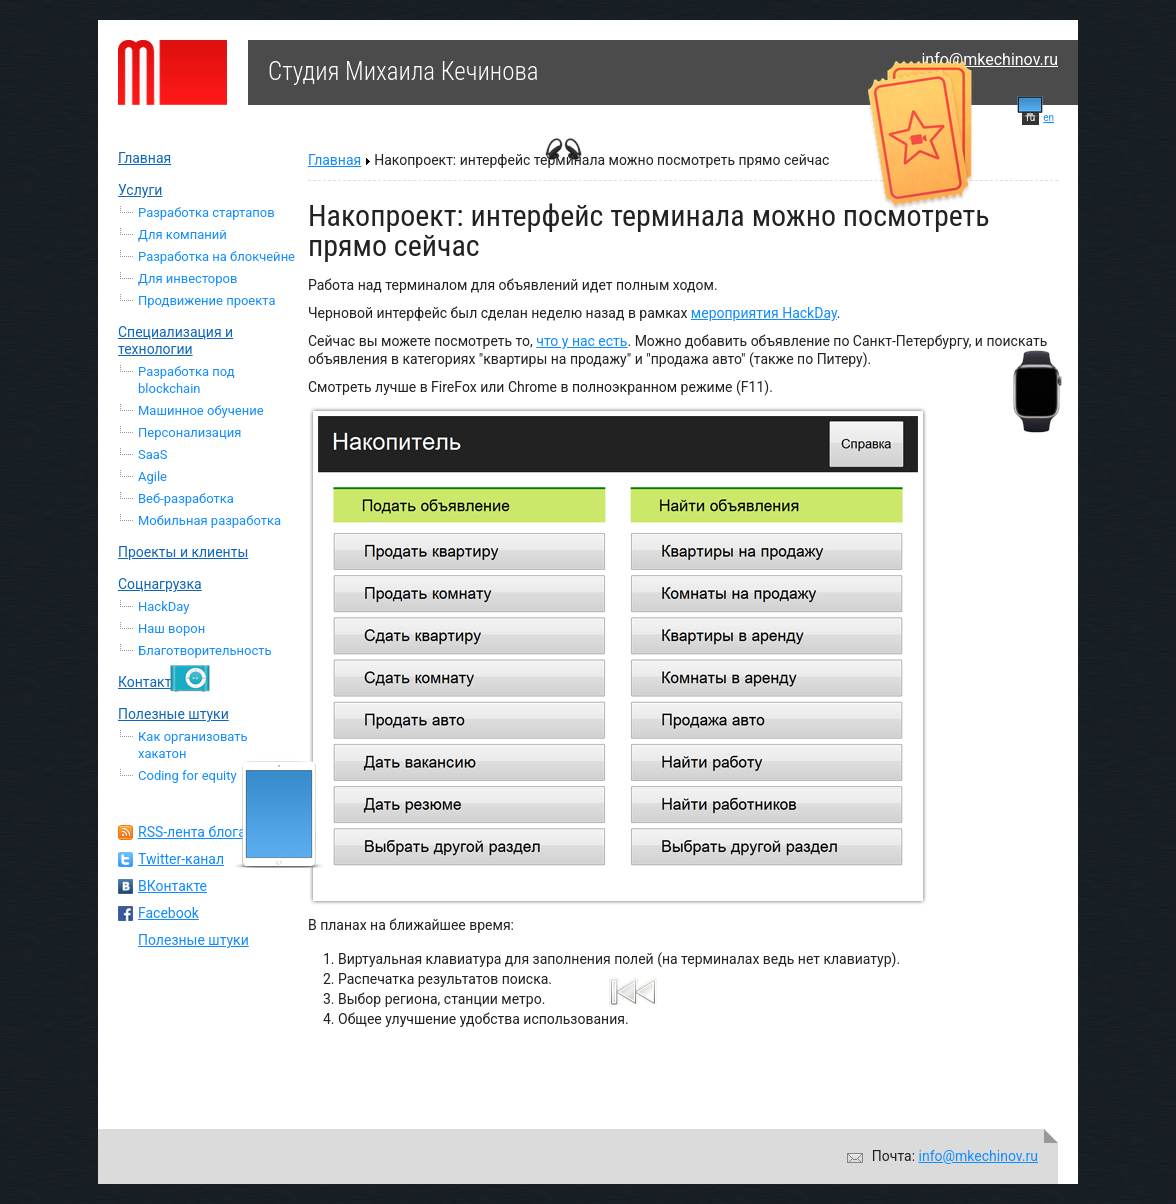 The width and height of the screenshot is (1176, 1204). What do you see at coordinates (1030, 102) in the screenshot?
I see `apple led cinema display 24-inch monitor` at bounding box center [1030, 102].